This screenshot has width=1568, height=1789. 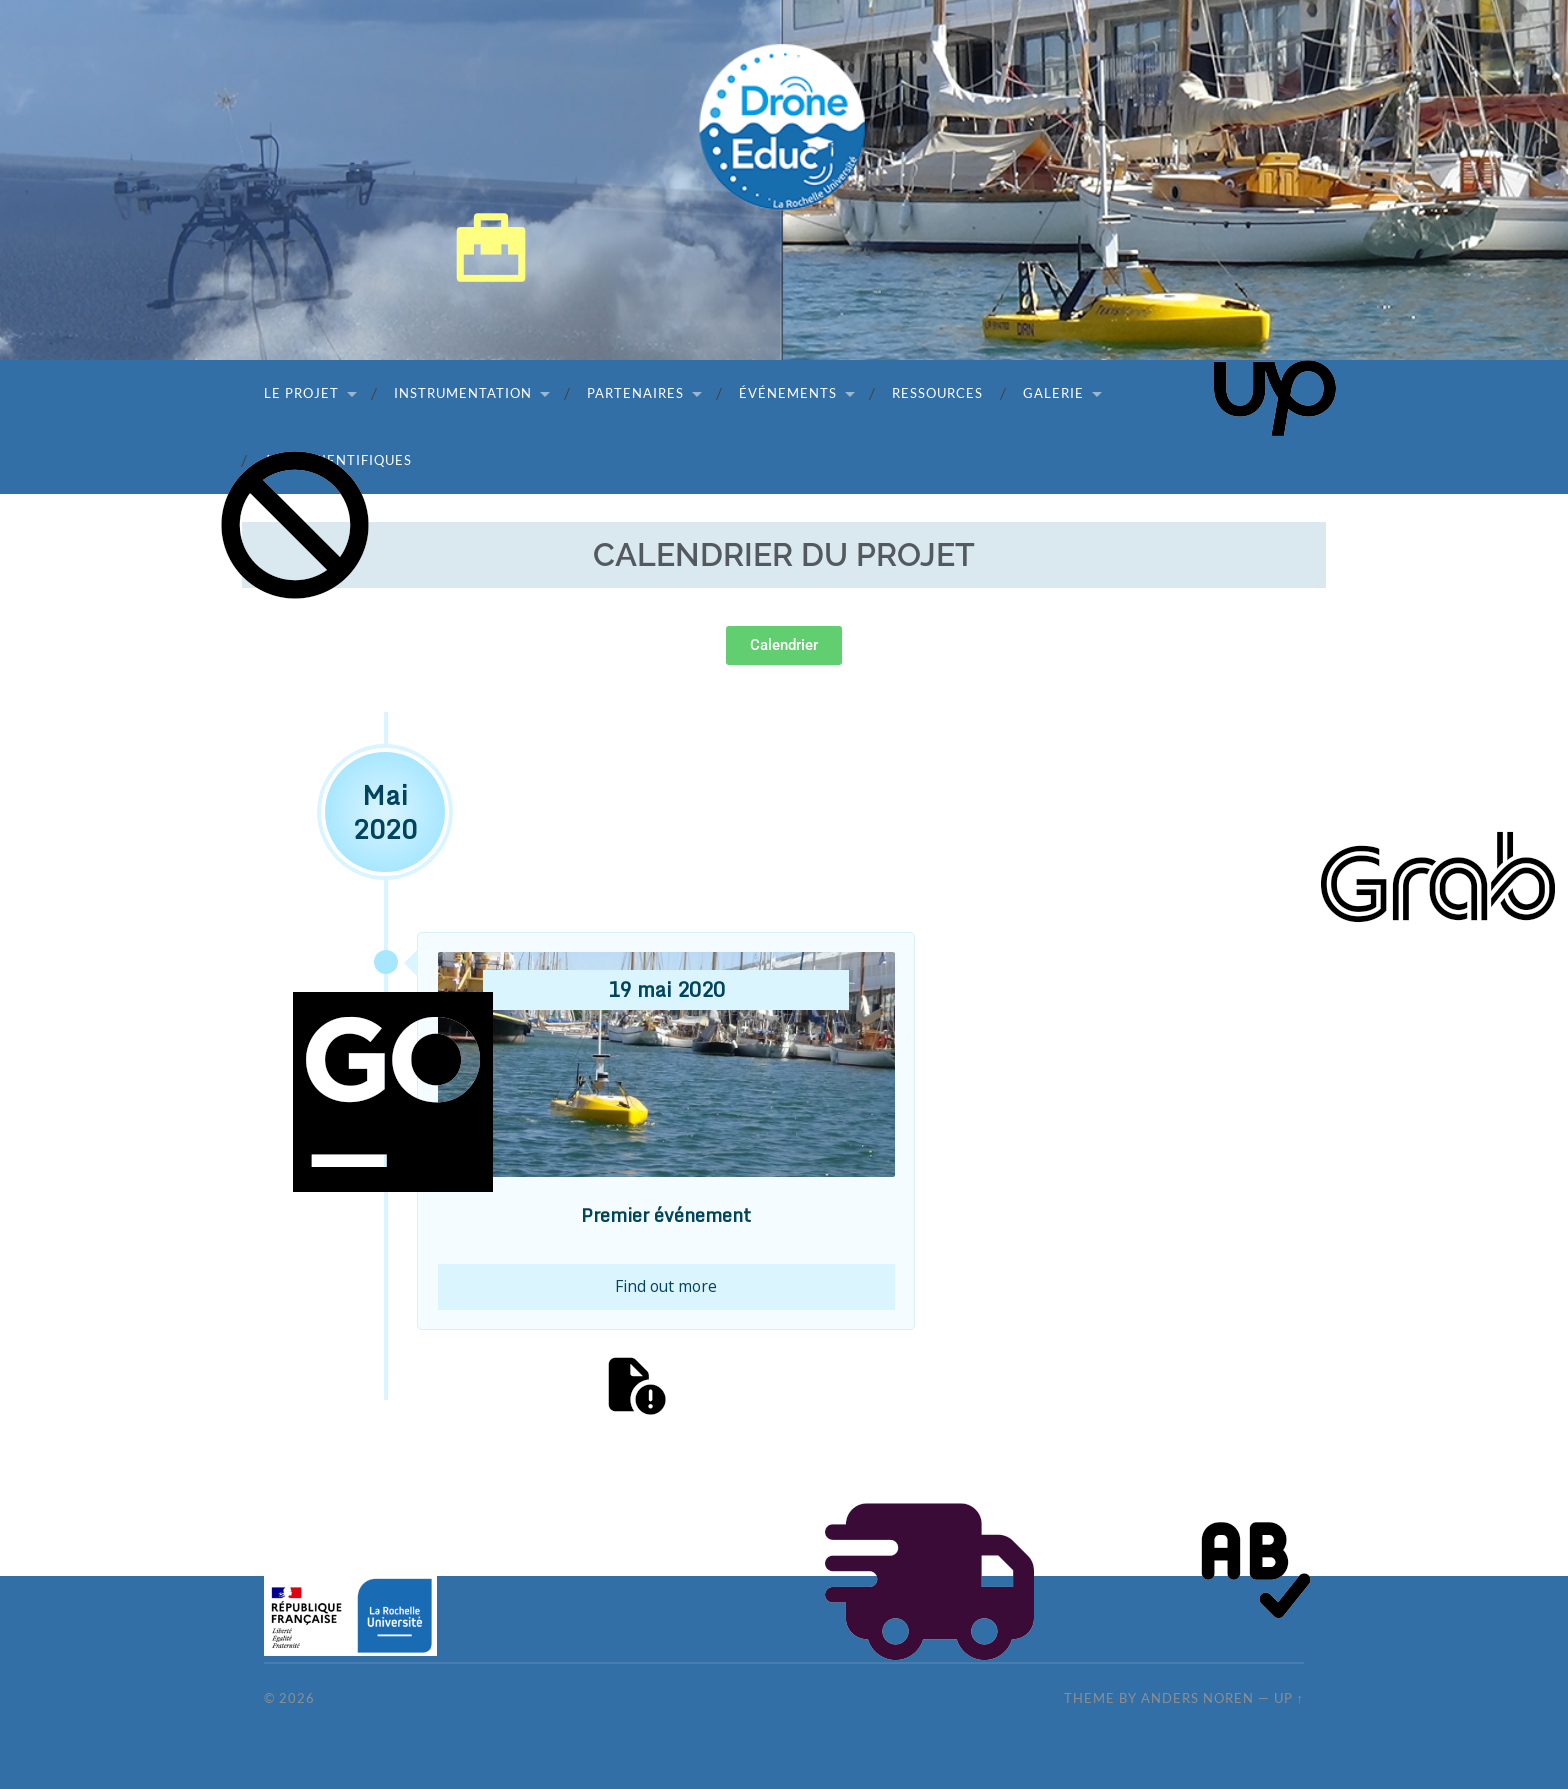 What do you see at coordinates (635, 1384) in the screenshot?
I see `file error or issue detected` at bounding box center [635, 1384].